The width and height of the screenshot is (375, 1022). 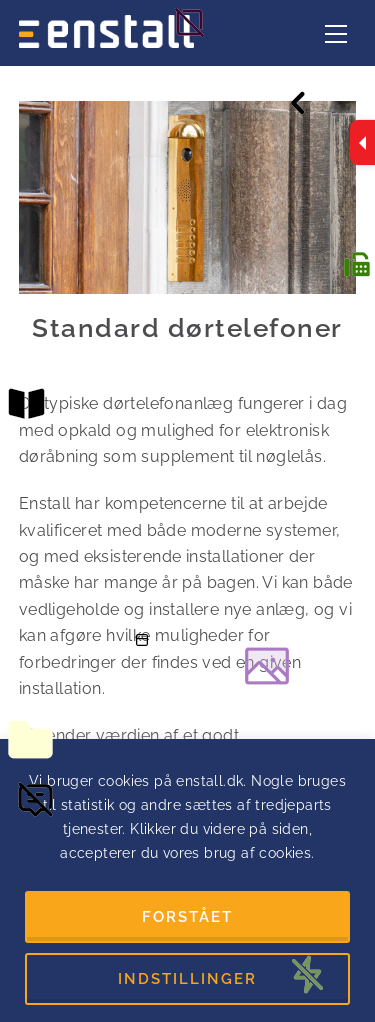 What do you see at coordinates (142, 640) in the screenshot?
I see `open web browser` at bounding box center [142, 640].